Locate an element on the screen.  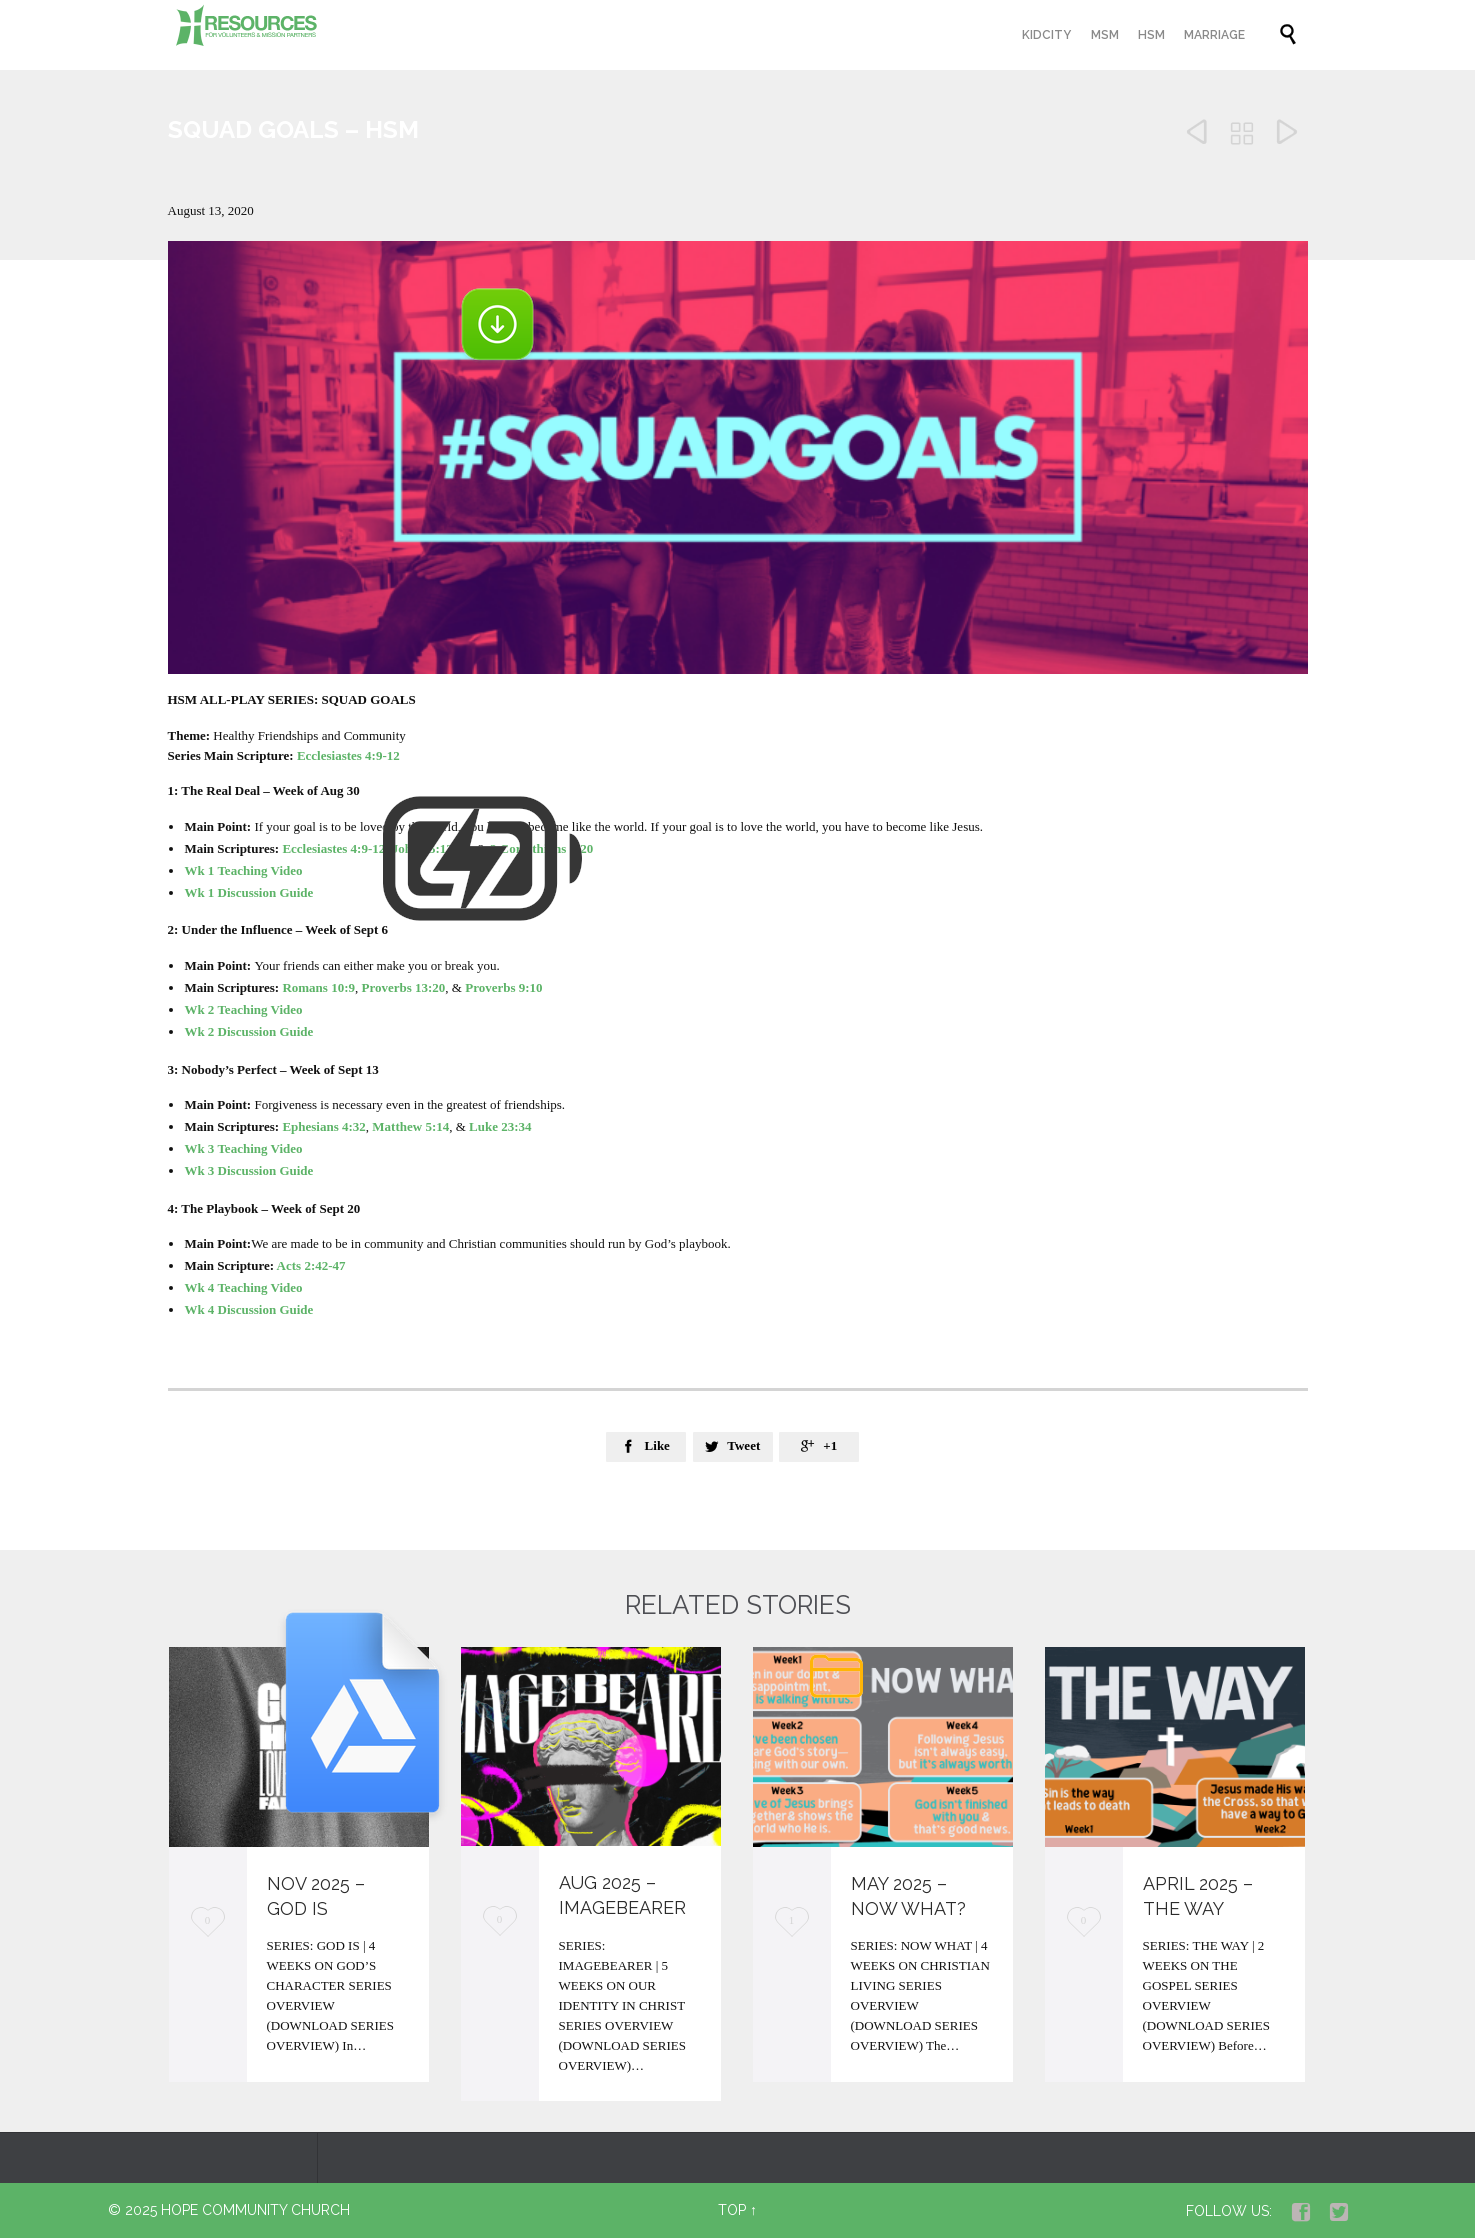
access download settings or preferences is located at coordinates (497, 325).